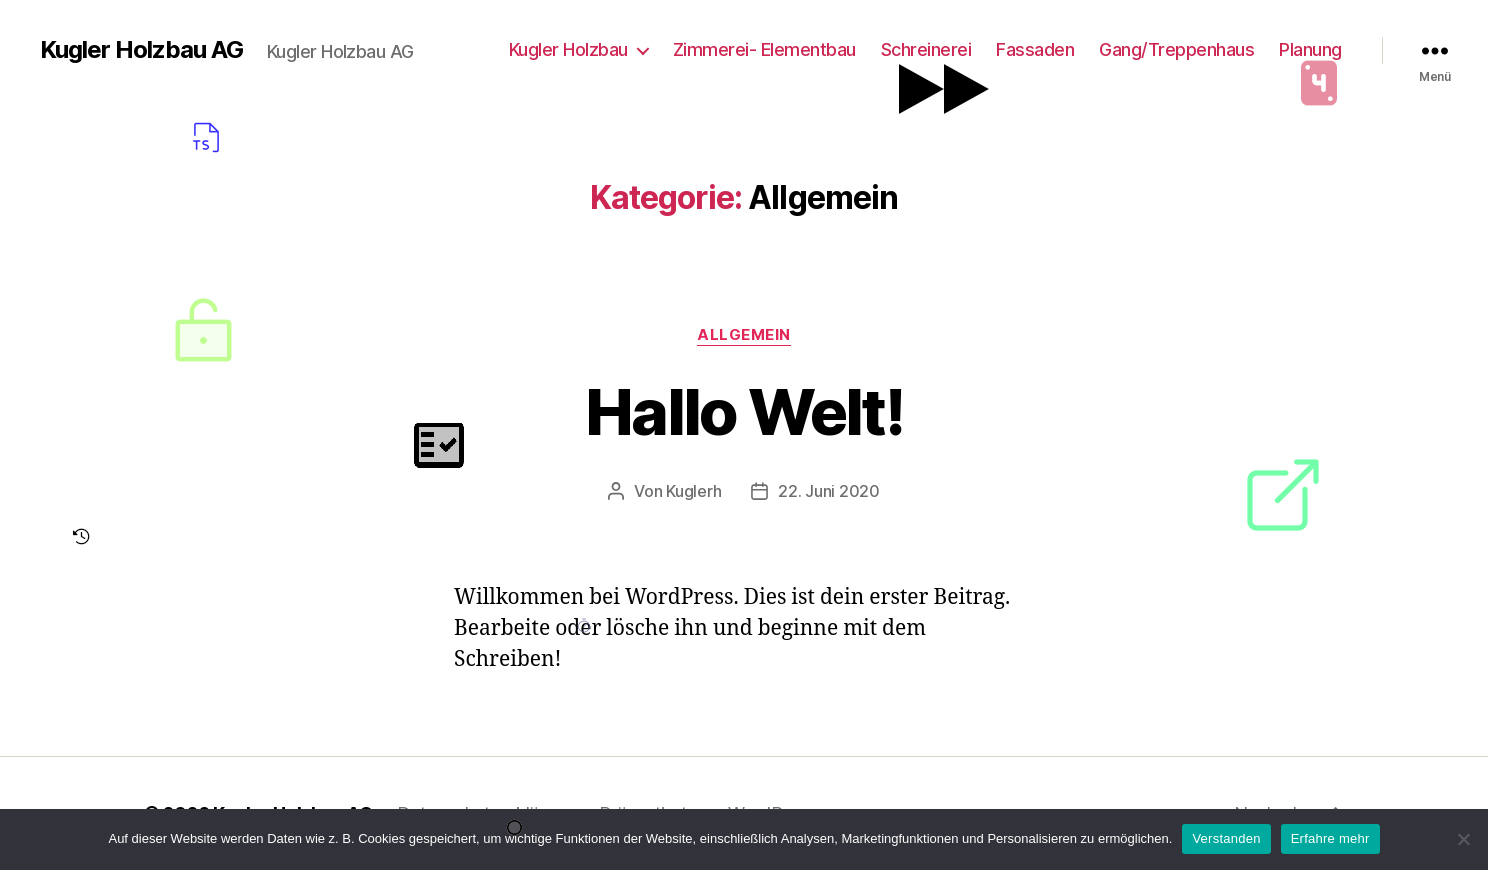  Describe the element at coordinates (944, 89) in the screenshot. I see `skip to next track or media` at that location.